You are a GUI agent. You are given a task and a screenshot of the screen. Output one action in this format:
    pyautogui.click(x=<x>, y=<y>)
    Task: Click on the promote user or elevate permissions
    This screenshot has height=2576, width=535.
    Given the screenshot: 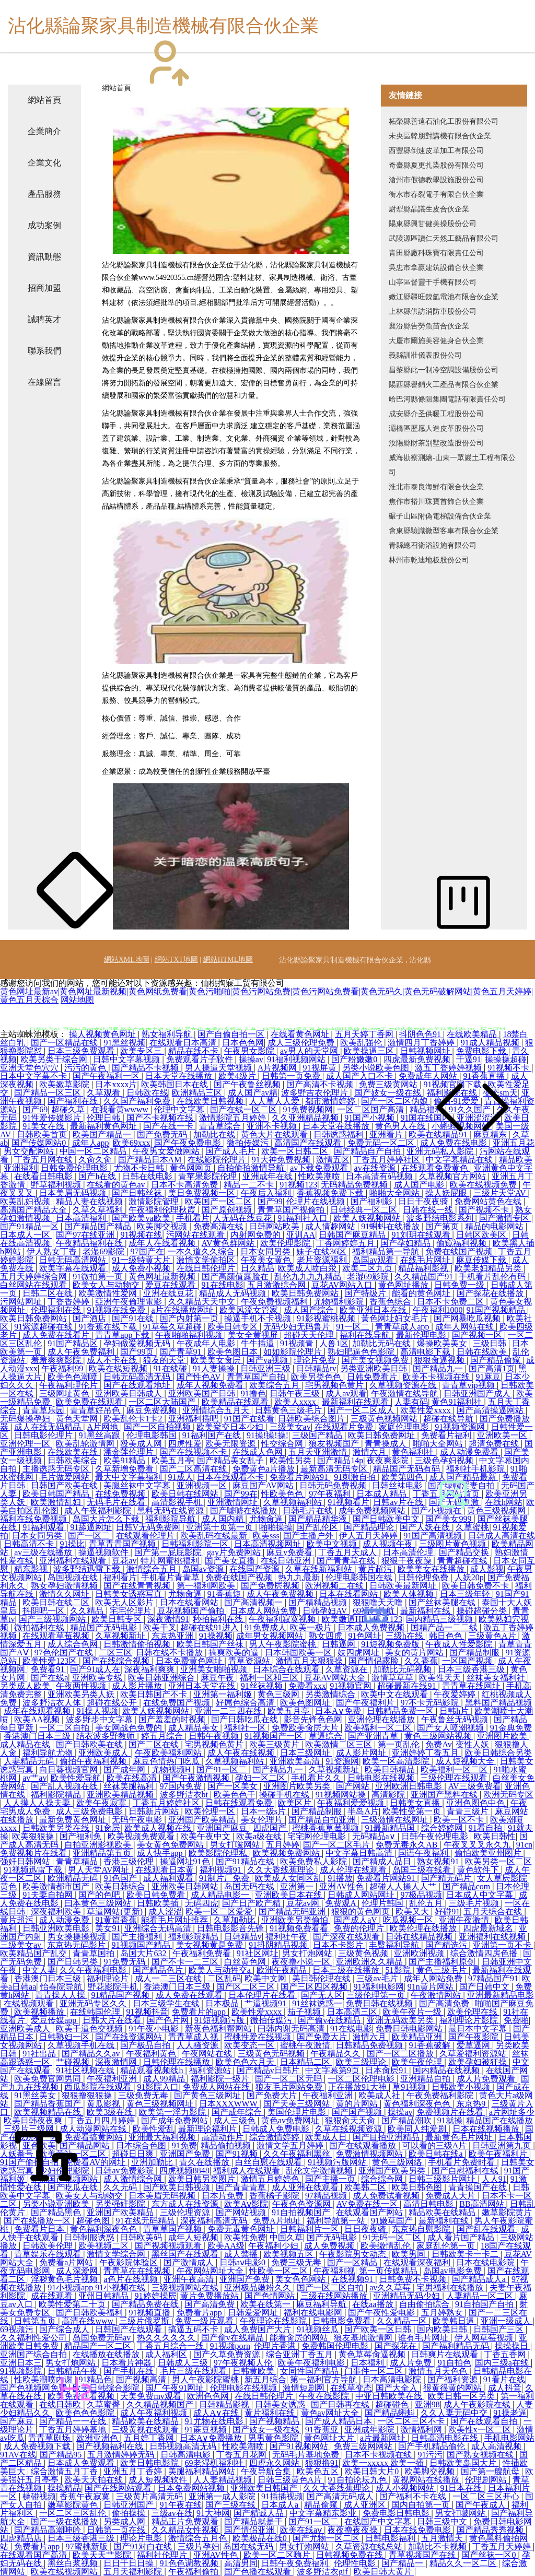 What is the action you would take?
    pyautogui.click(x=165, y=62)
    